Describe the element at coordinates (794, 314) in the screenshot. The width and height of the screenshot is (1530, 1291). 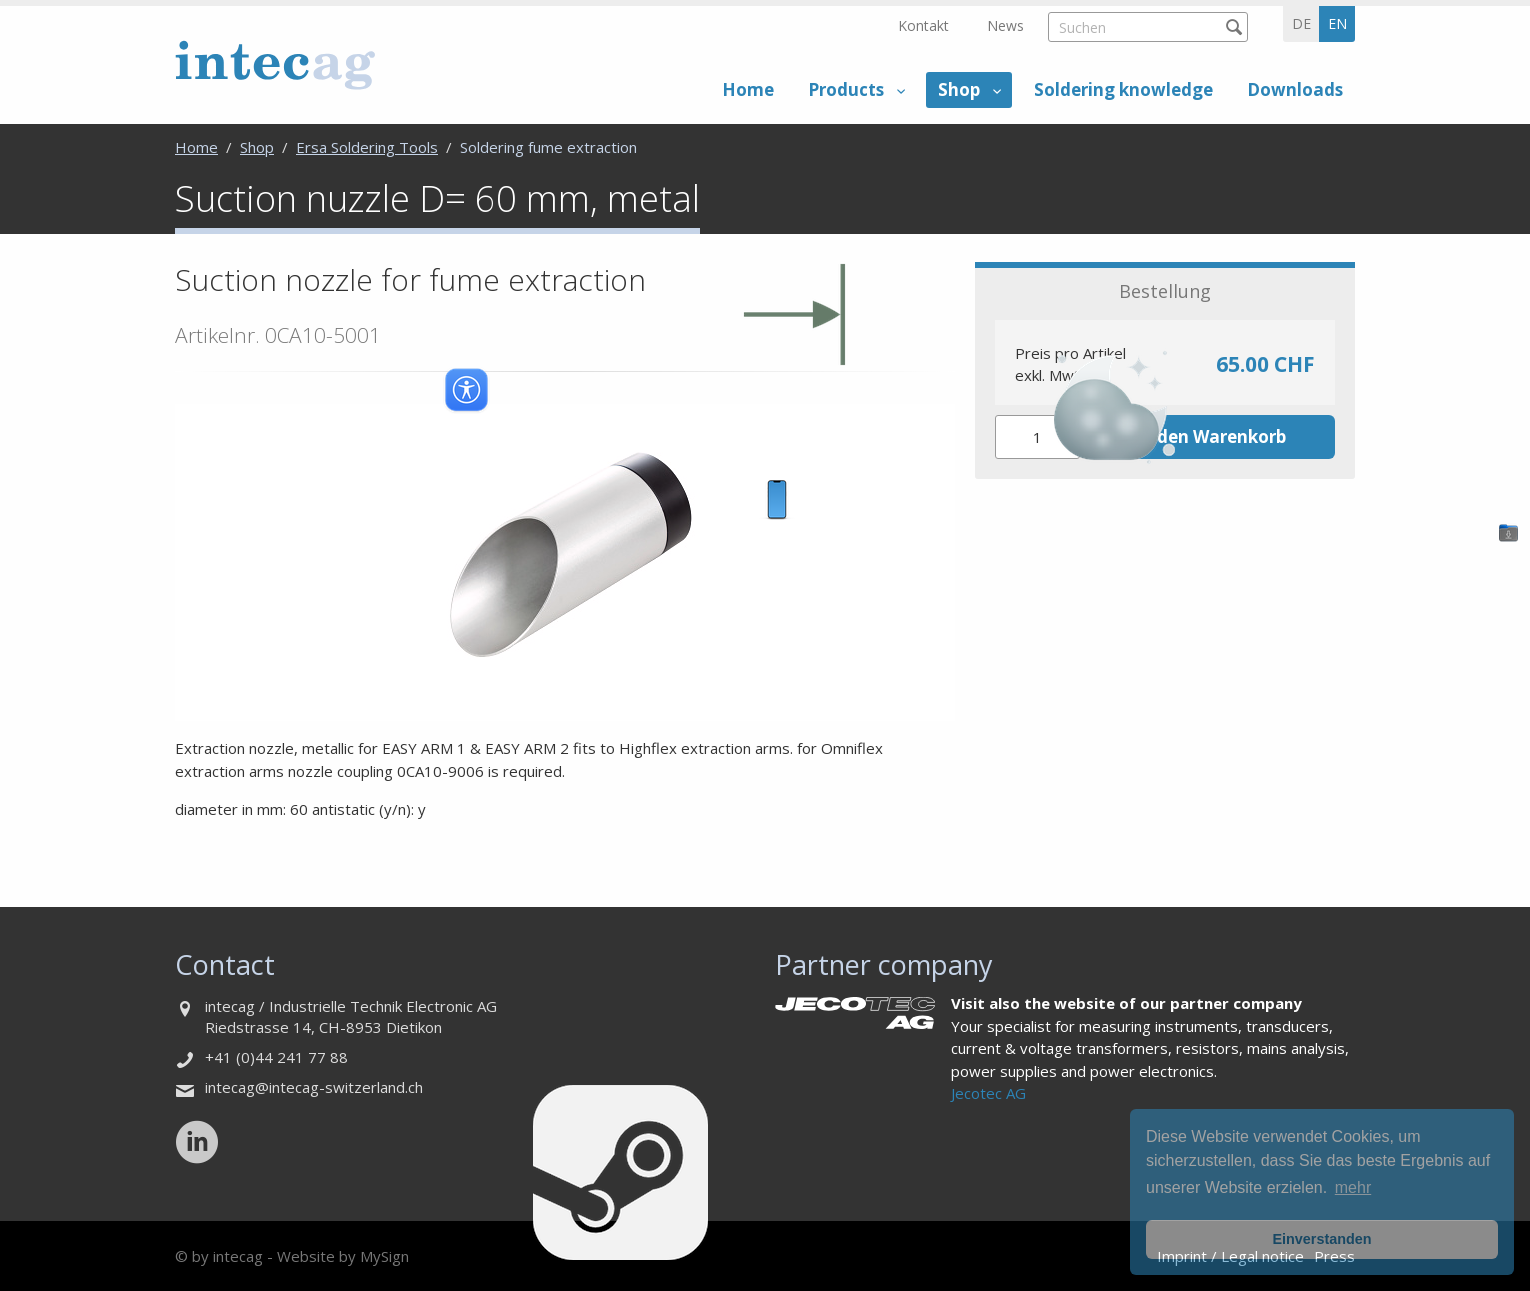
I see `go to the last item in a list or sequence` at that location.